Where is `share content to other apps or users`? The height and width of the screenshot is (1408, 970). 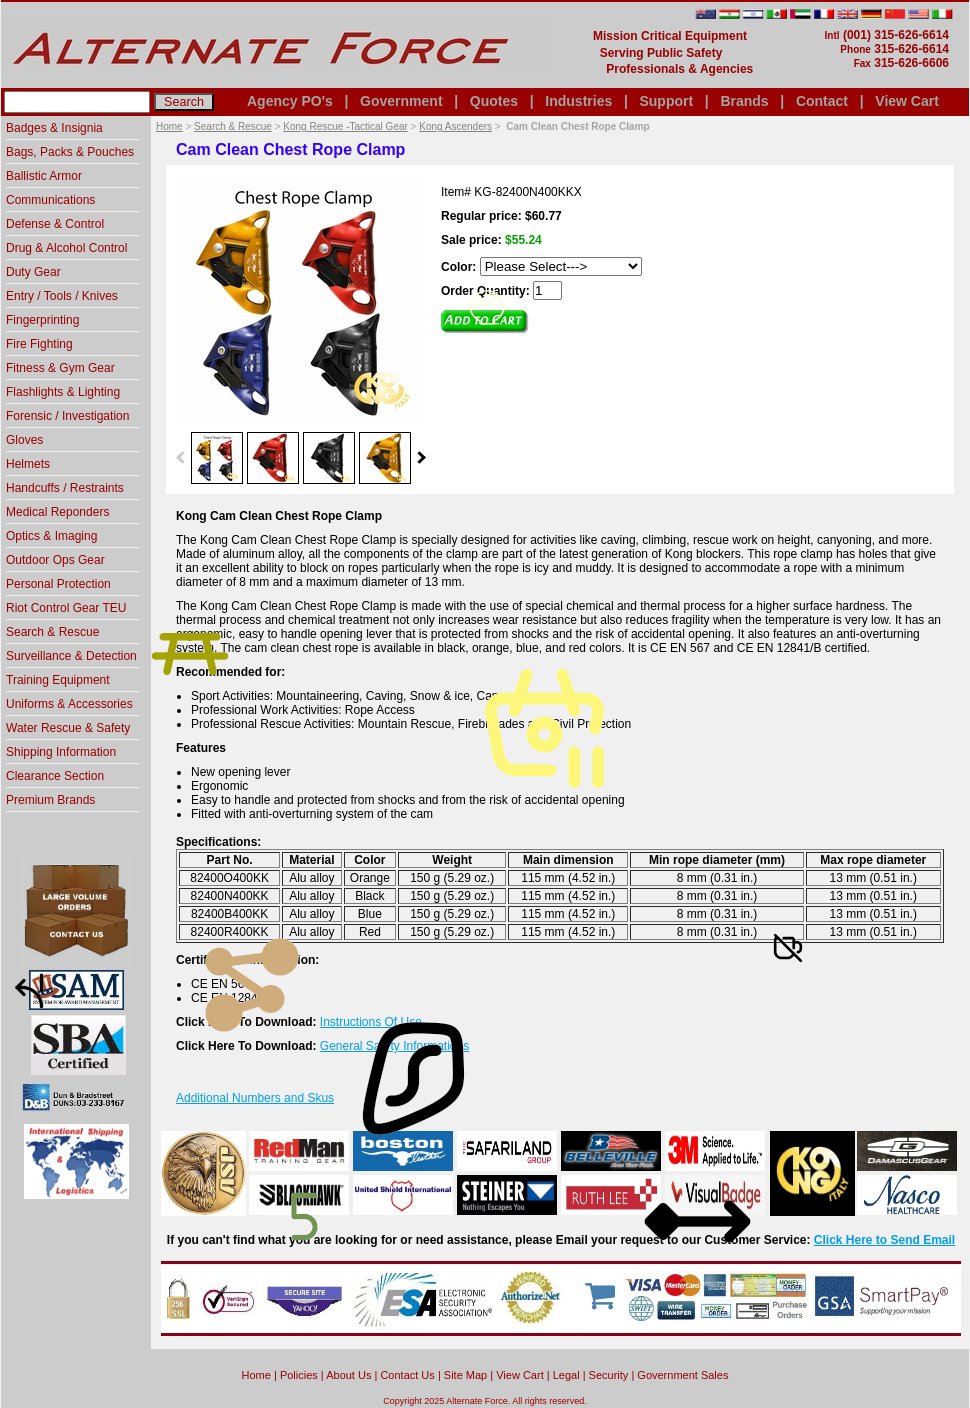
share content to other apps or users is located at coordinates (252, 985).